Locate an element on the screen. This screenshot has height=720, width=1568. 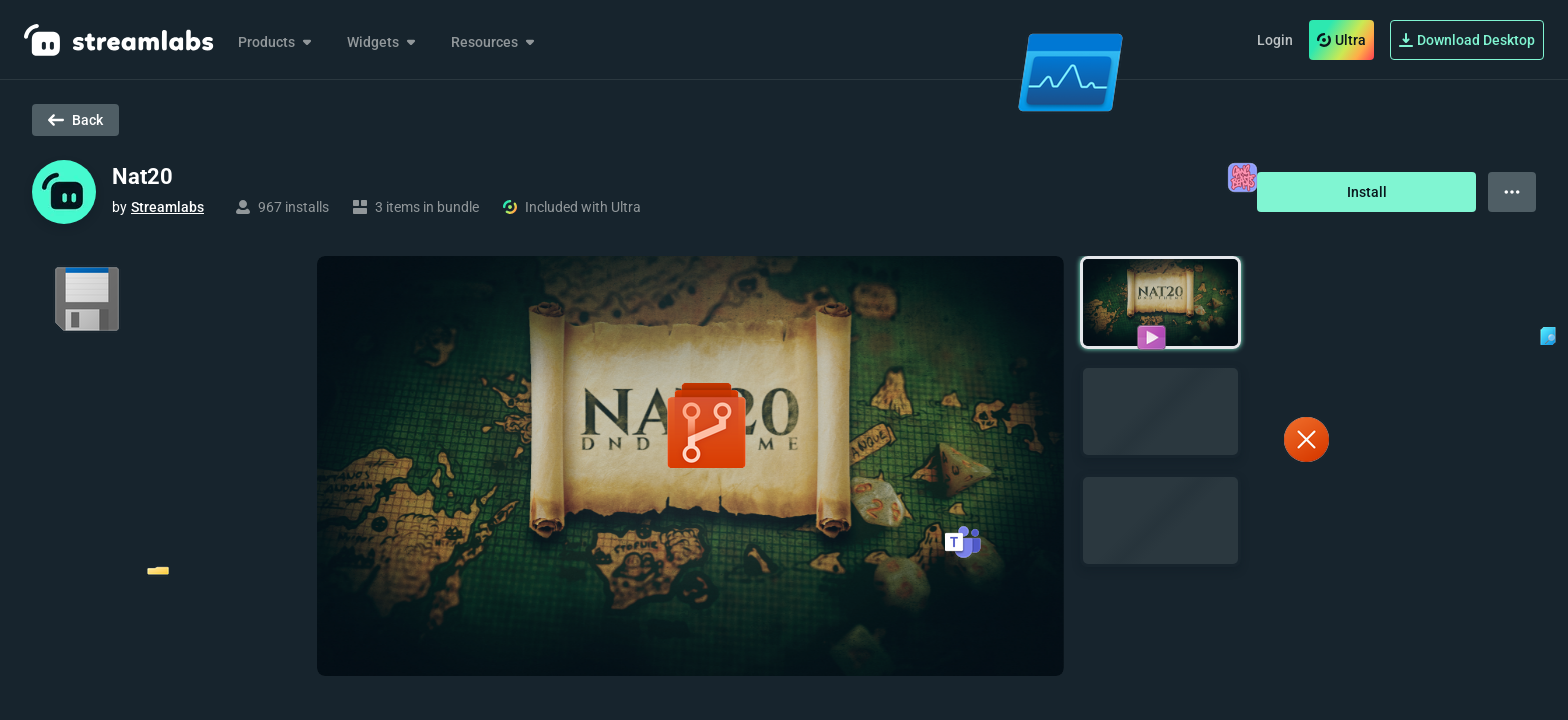
indicates an error or failed action is located at coordinates (1306, 439).